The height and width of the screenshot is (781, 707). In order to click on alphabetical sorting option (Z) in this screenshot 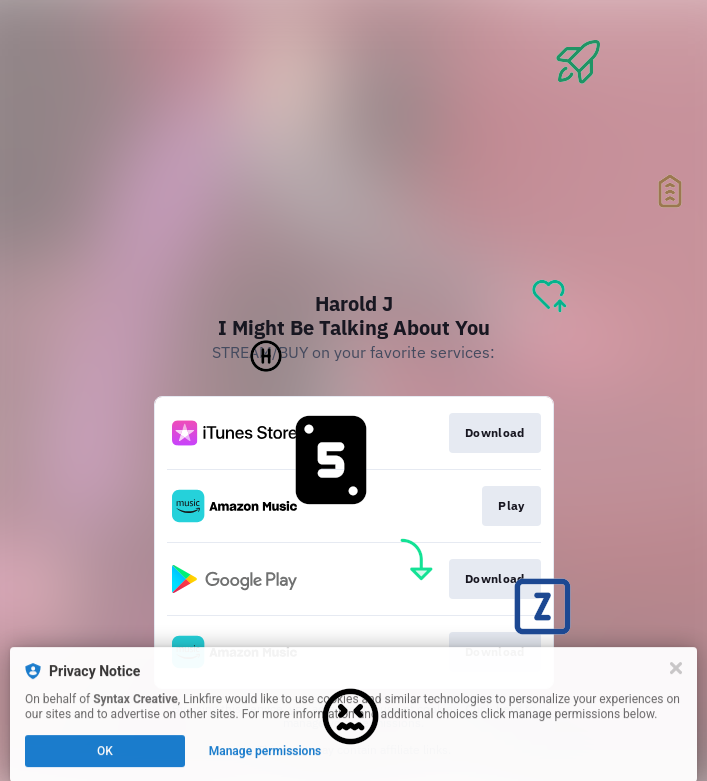, I will do `click(542, 606)`.